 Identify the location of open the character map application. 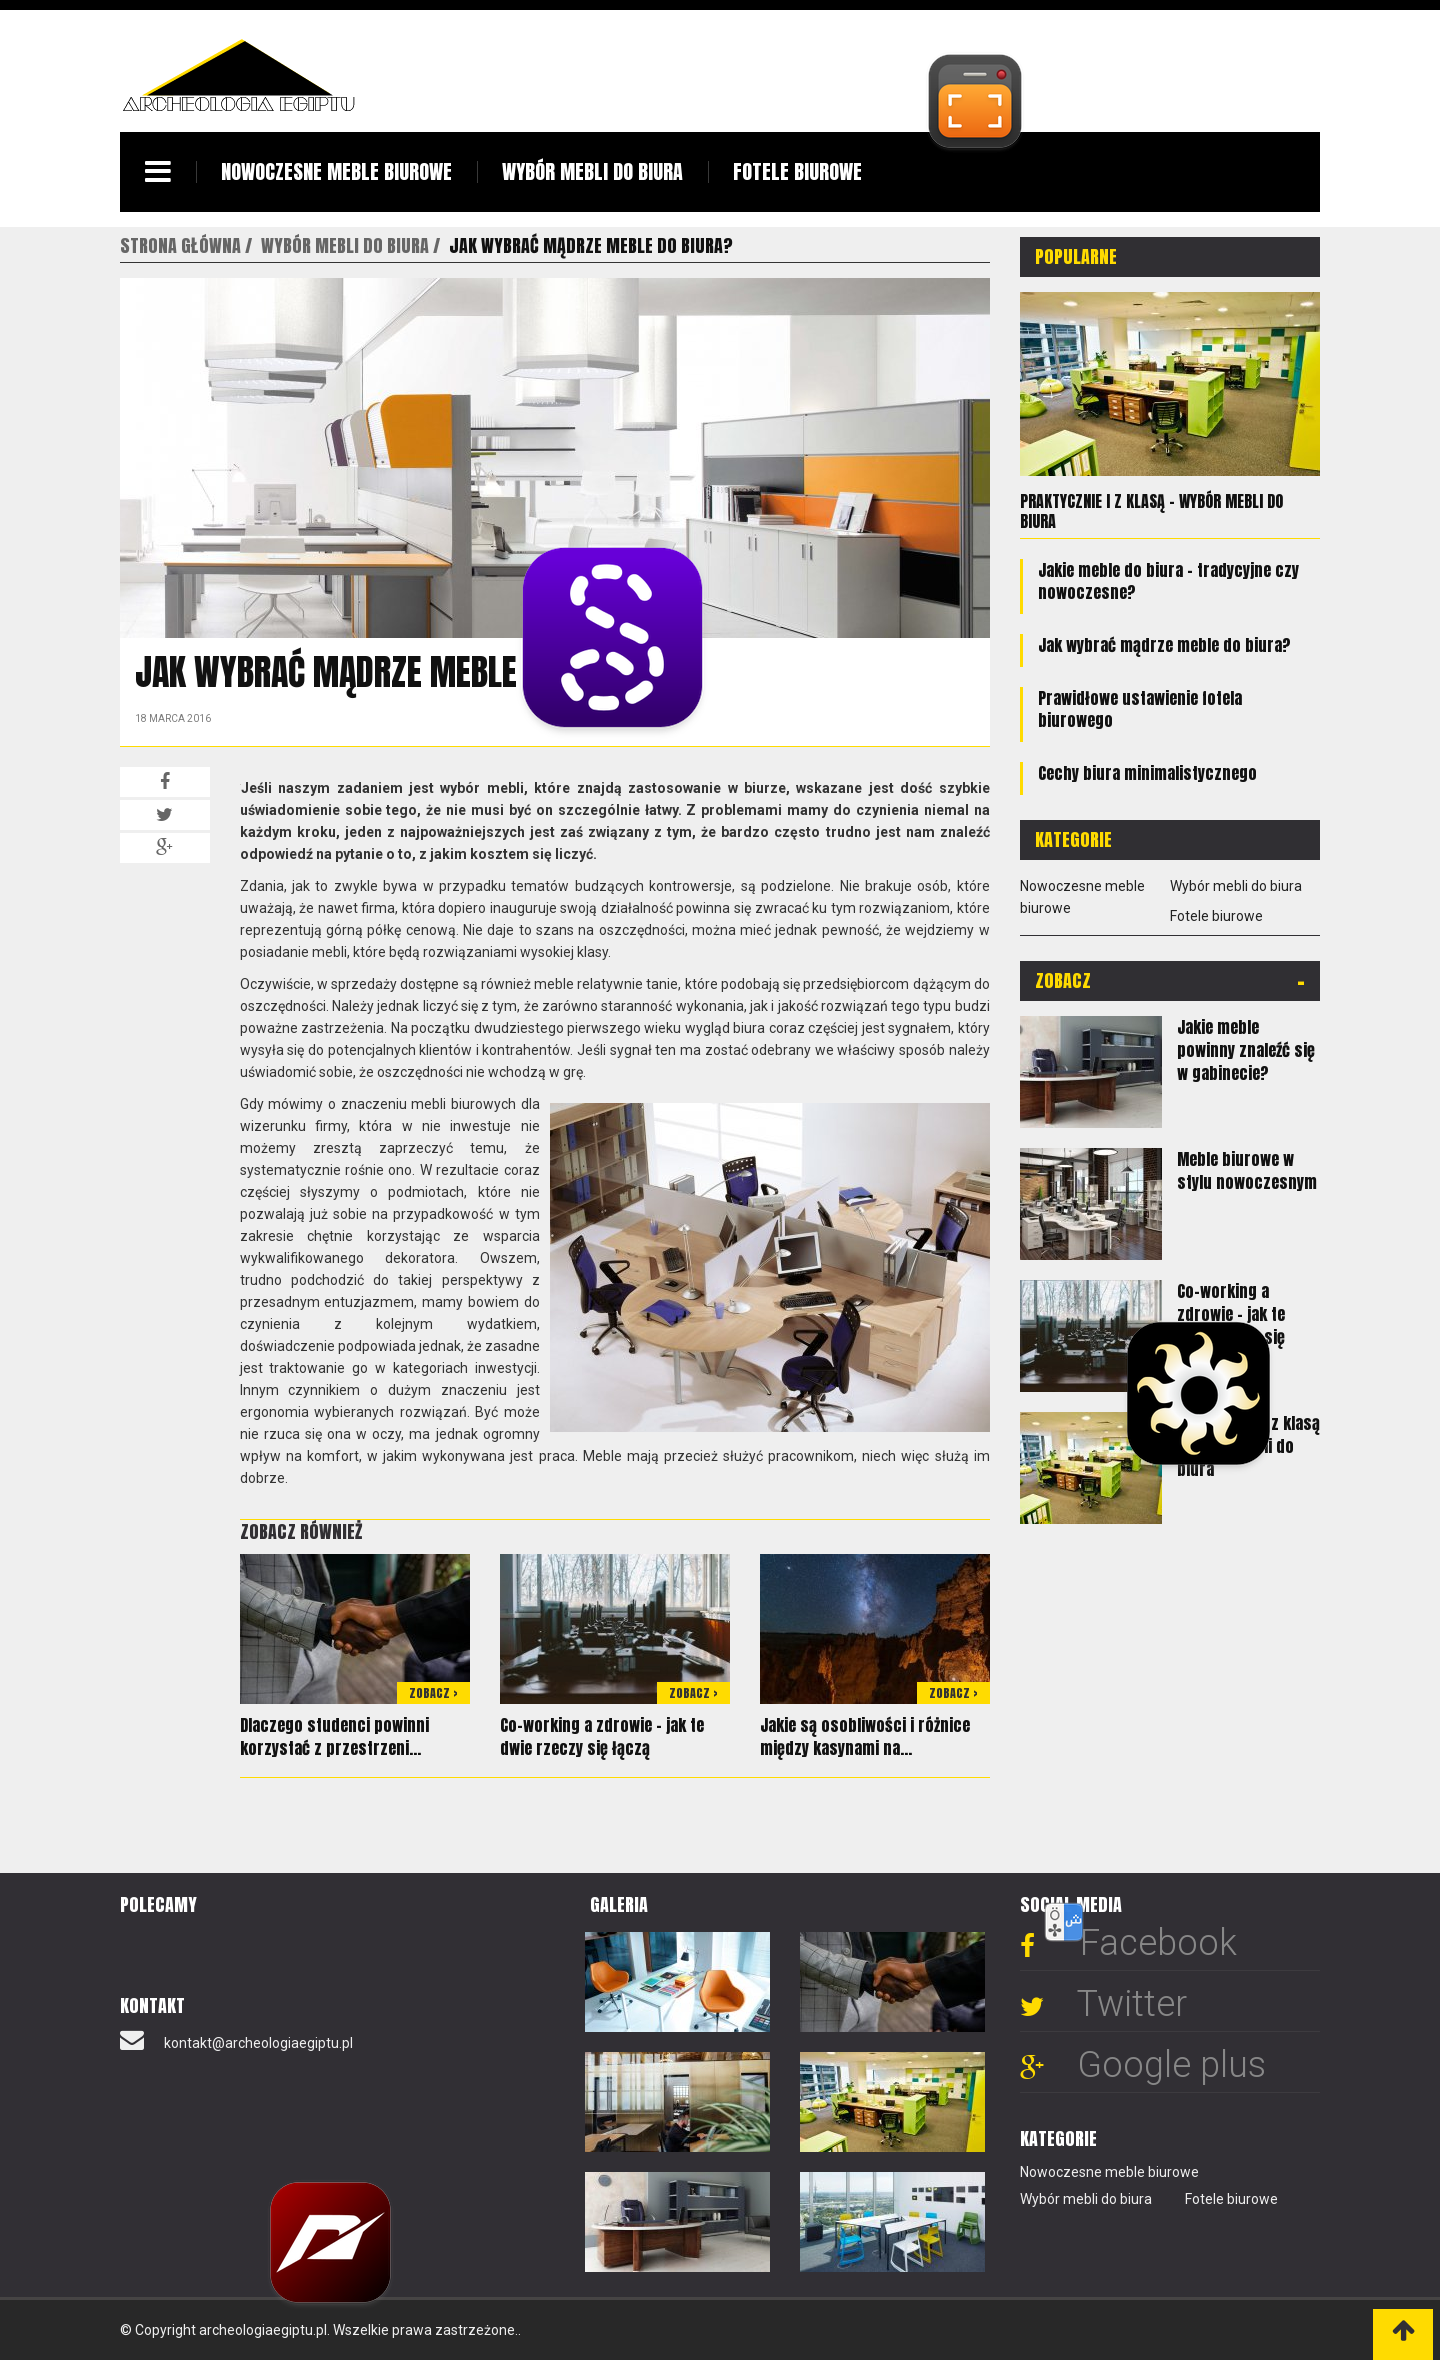
(1064, 1922).